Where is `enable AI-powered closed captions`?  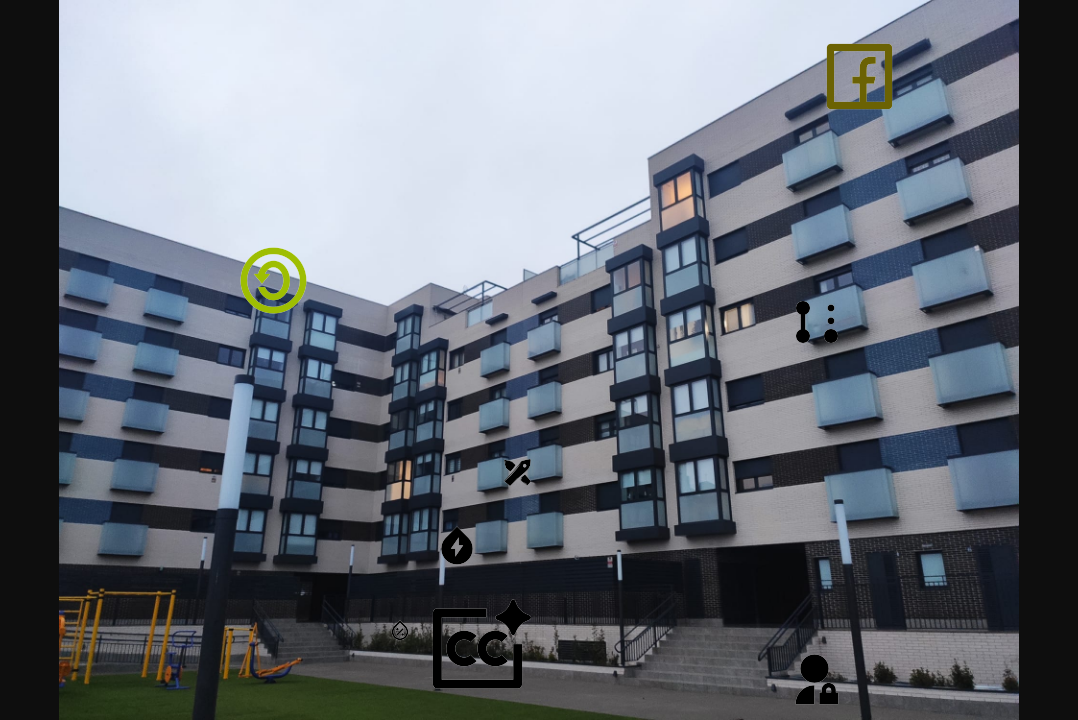 enable AI-powered closed captions is located at coordinates (477, 648).